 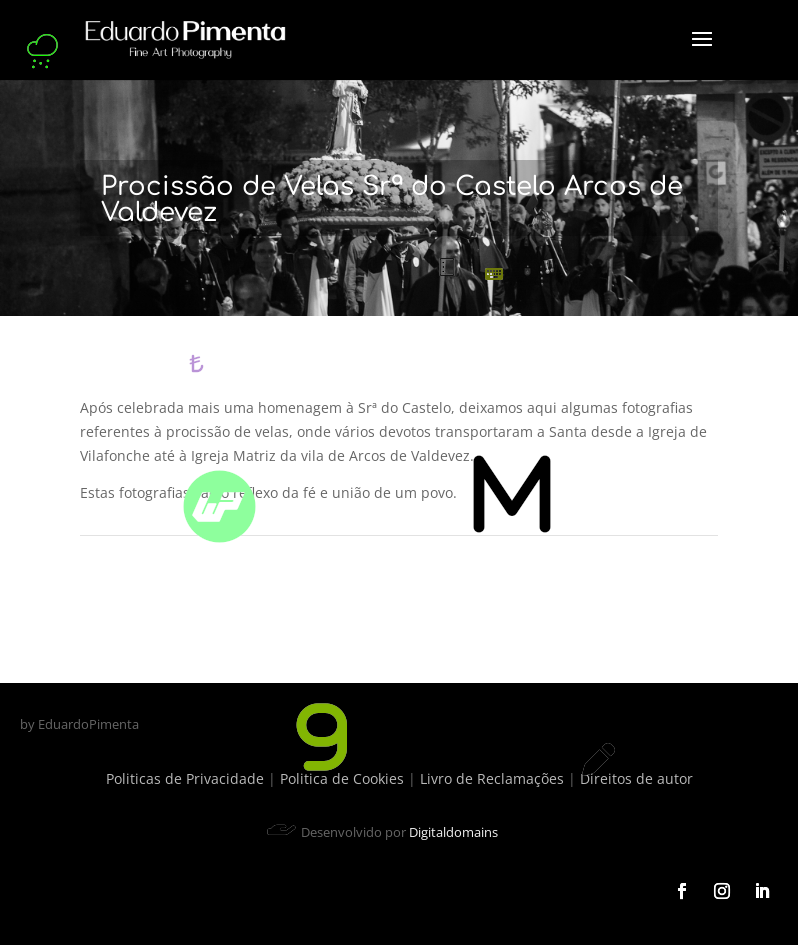 I want to click on indicates price or payment in Turkish lira, so click(x=195, y=363).